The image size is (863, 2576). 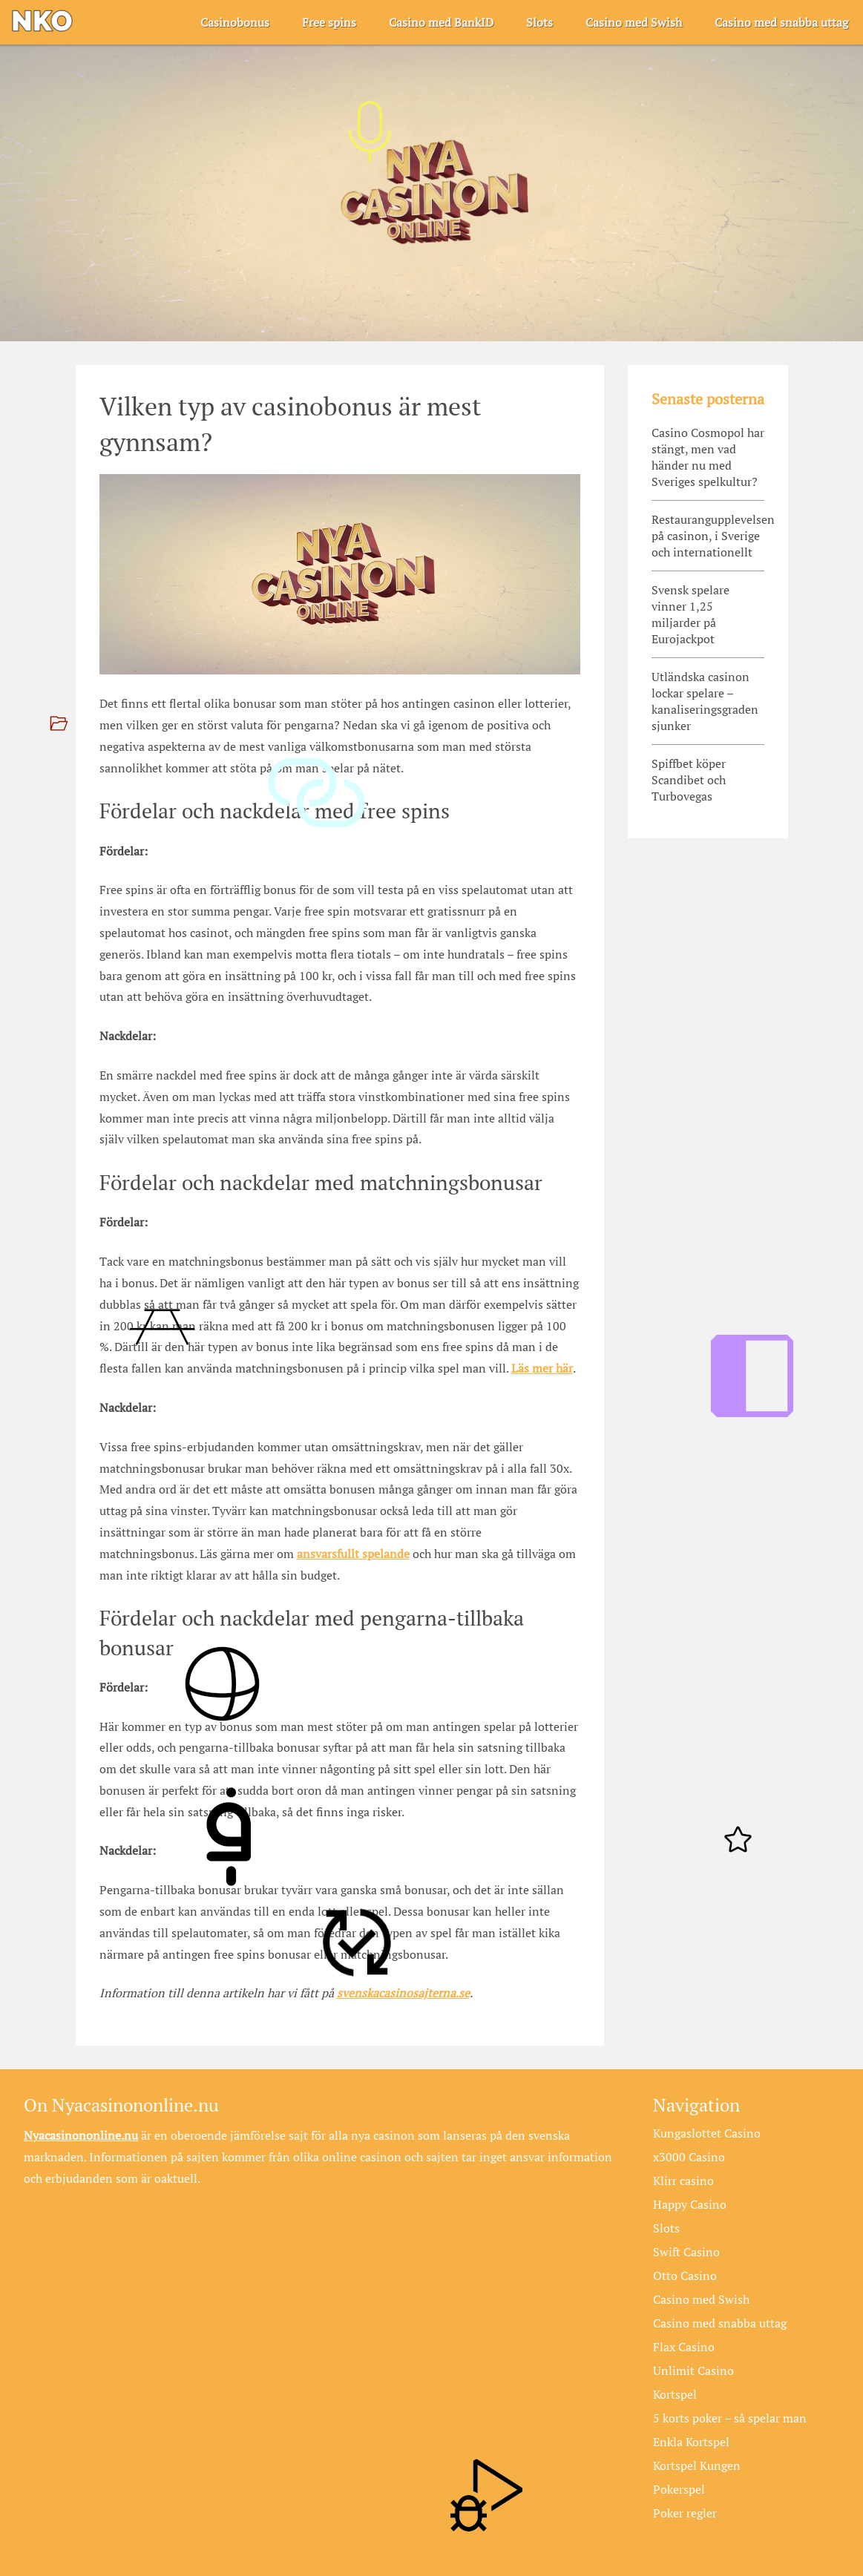 I want to click on indicates Afghan afghani currency, so click(x=231, y=1836).